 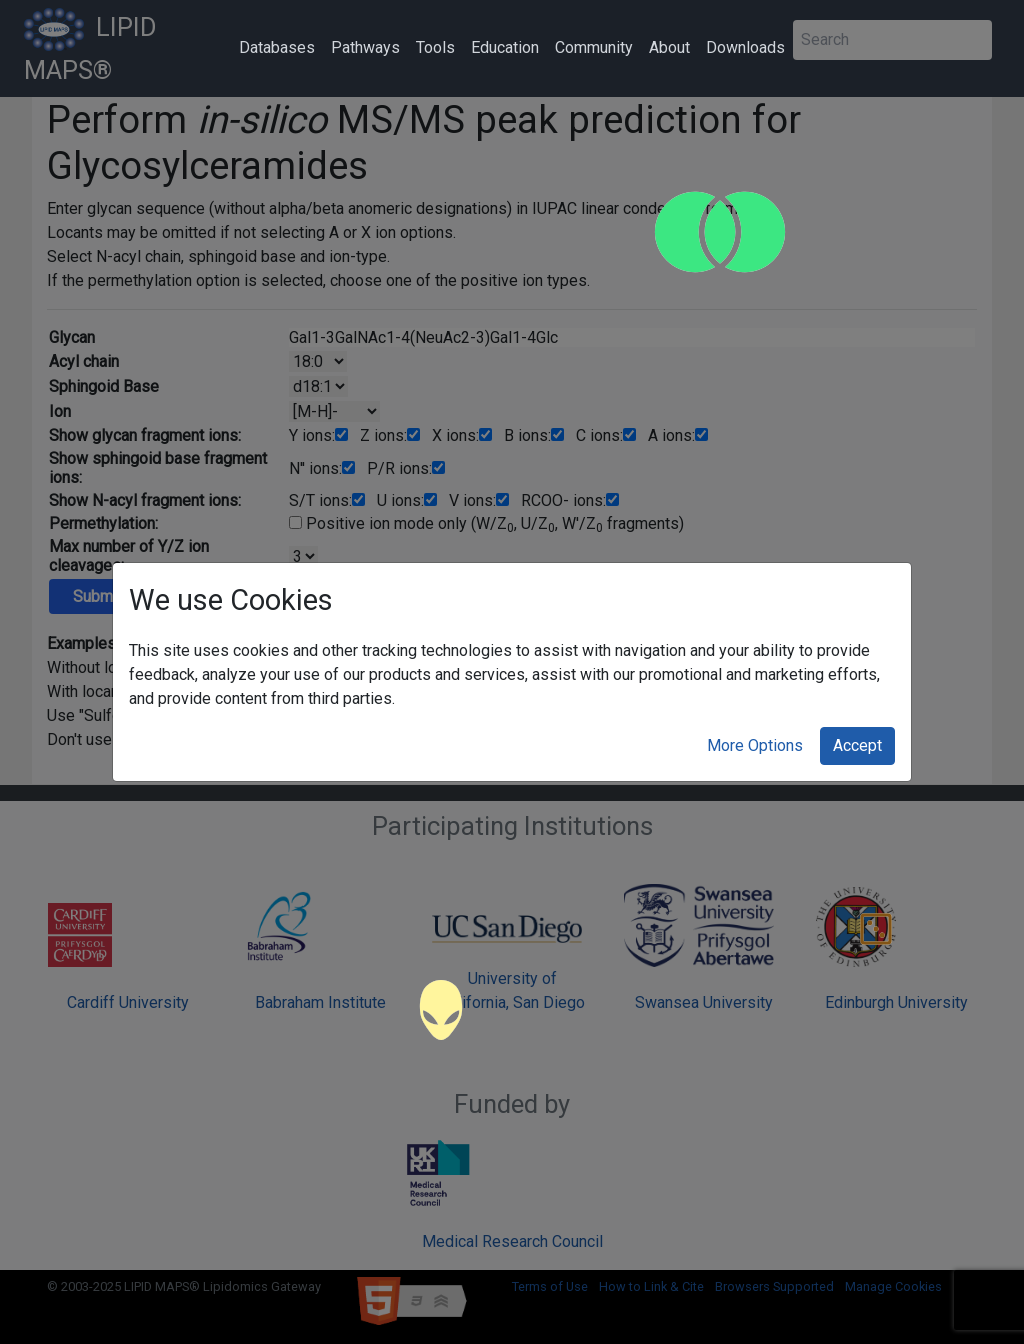 I want to click on pay with mastercard, so click(x=720, y=232).